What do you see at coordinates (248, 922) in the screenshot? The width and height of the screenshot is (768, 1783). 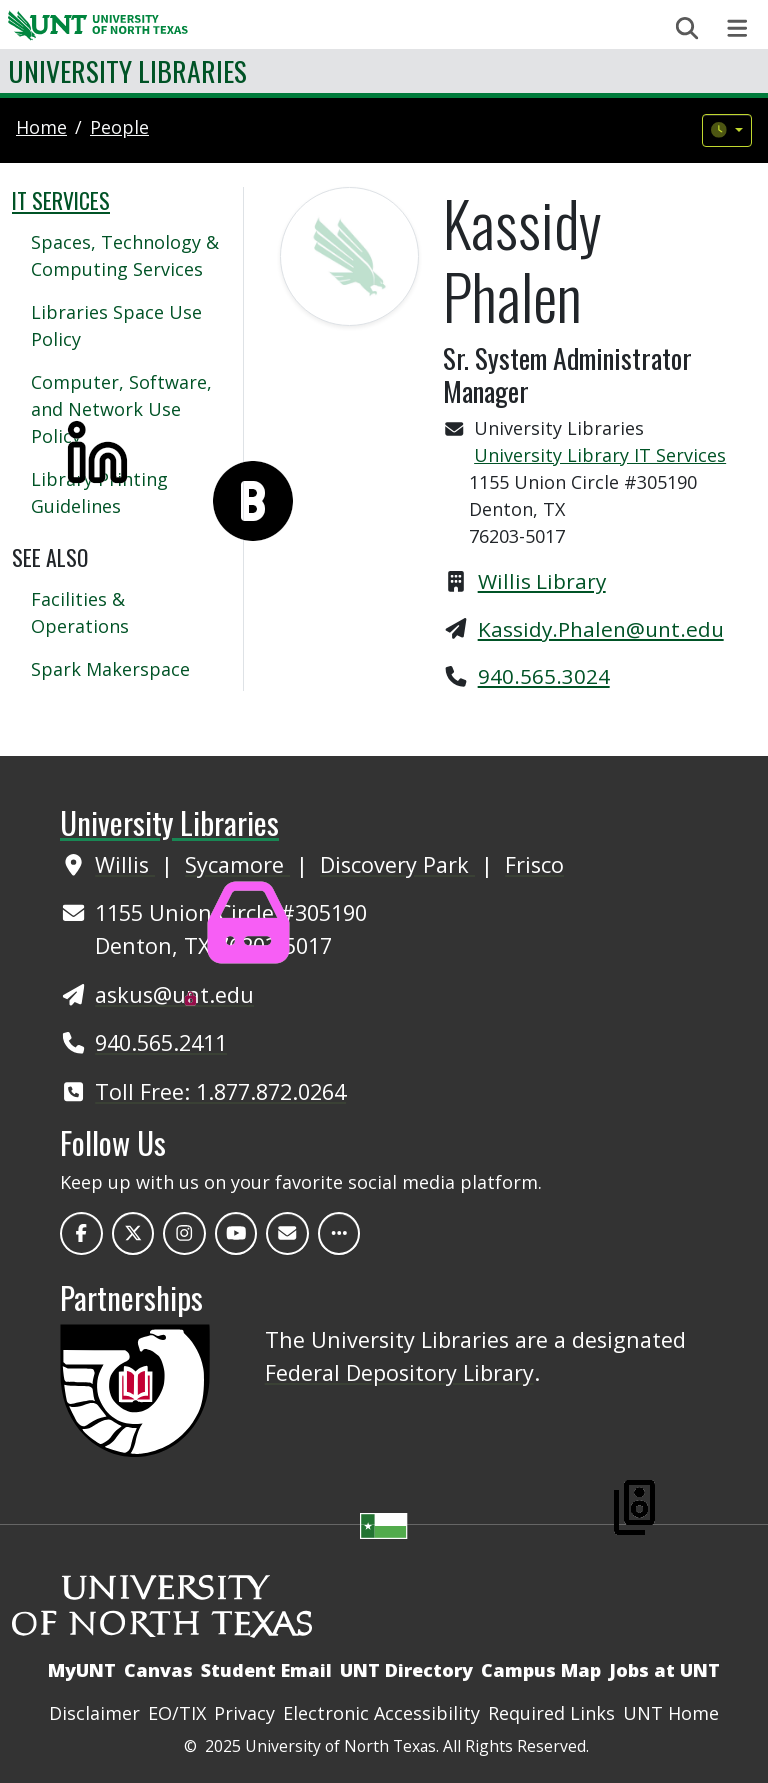 I see `access local storage or hard drive` at bounding box center [248, 922].